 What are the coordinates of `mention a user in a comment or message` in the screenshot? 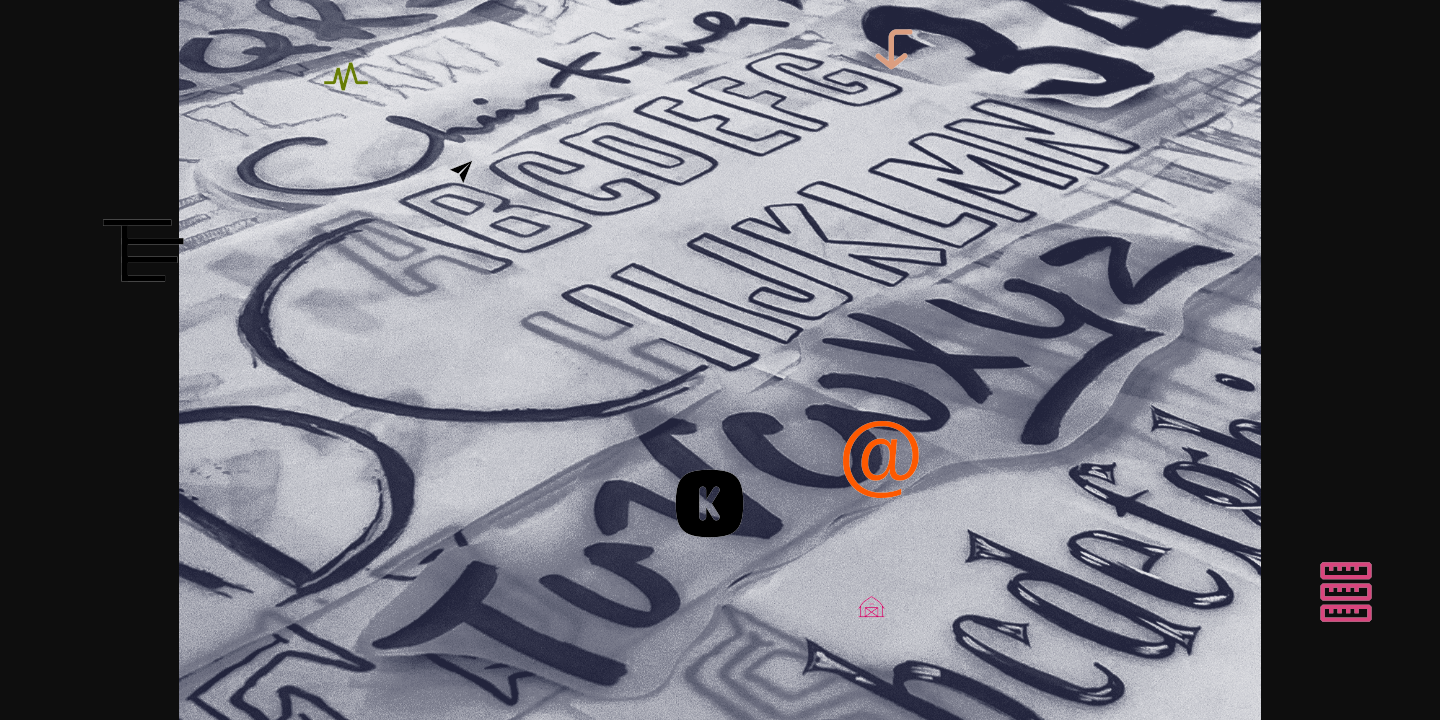 It's located at (879, 457).